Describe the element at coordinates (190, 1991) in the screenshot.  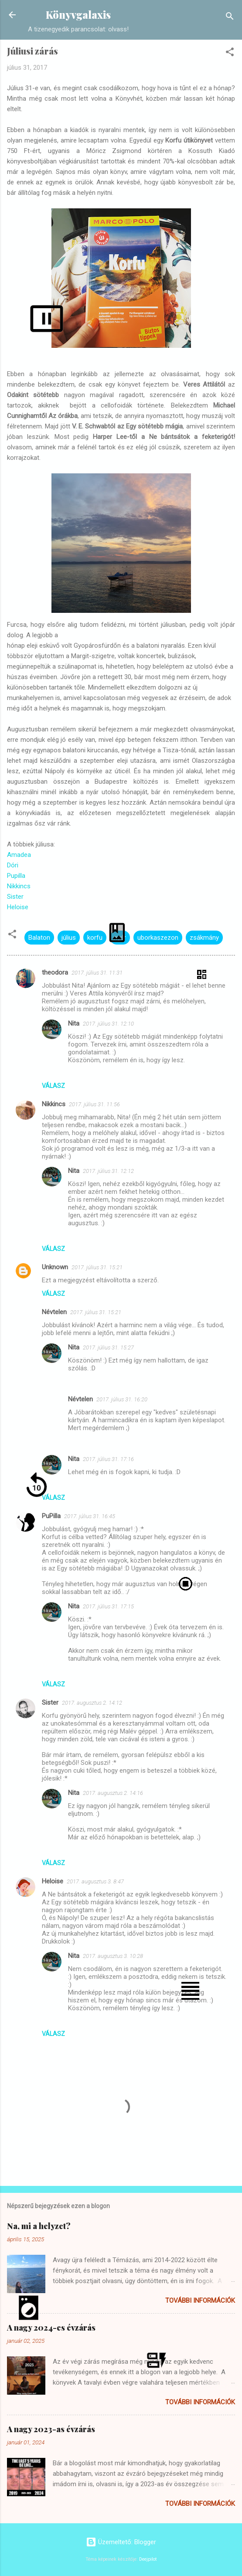
I see `justify text alignment` at that location.